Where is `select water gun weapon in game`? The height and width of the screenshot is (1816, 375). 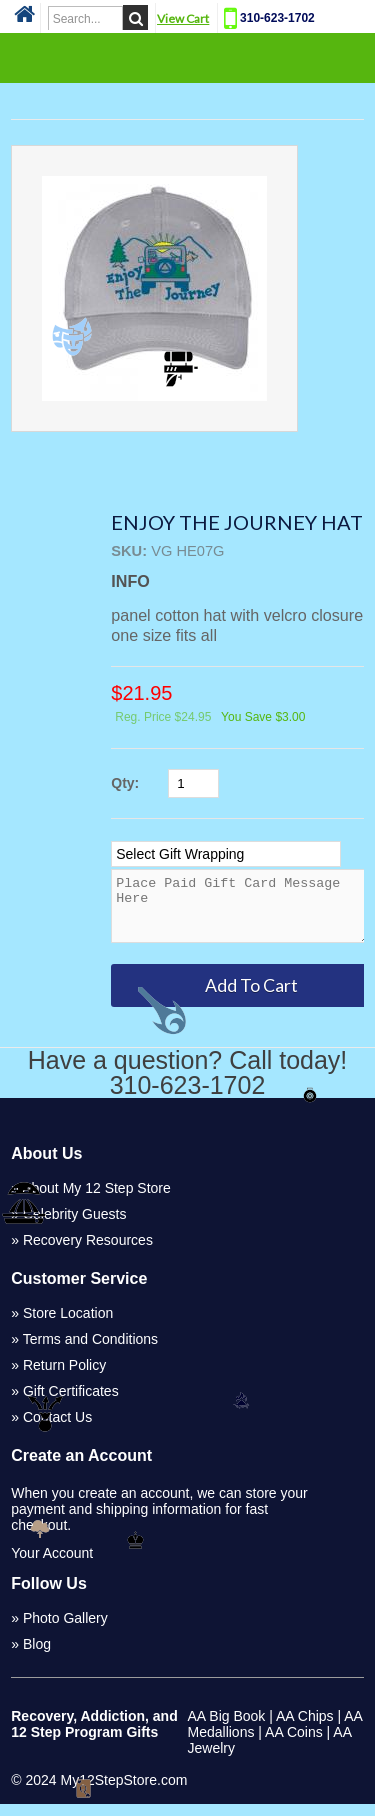 select water gun weapon in game is located at coordinates (181, 369).